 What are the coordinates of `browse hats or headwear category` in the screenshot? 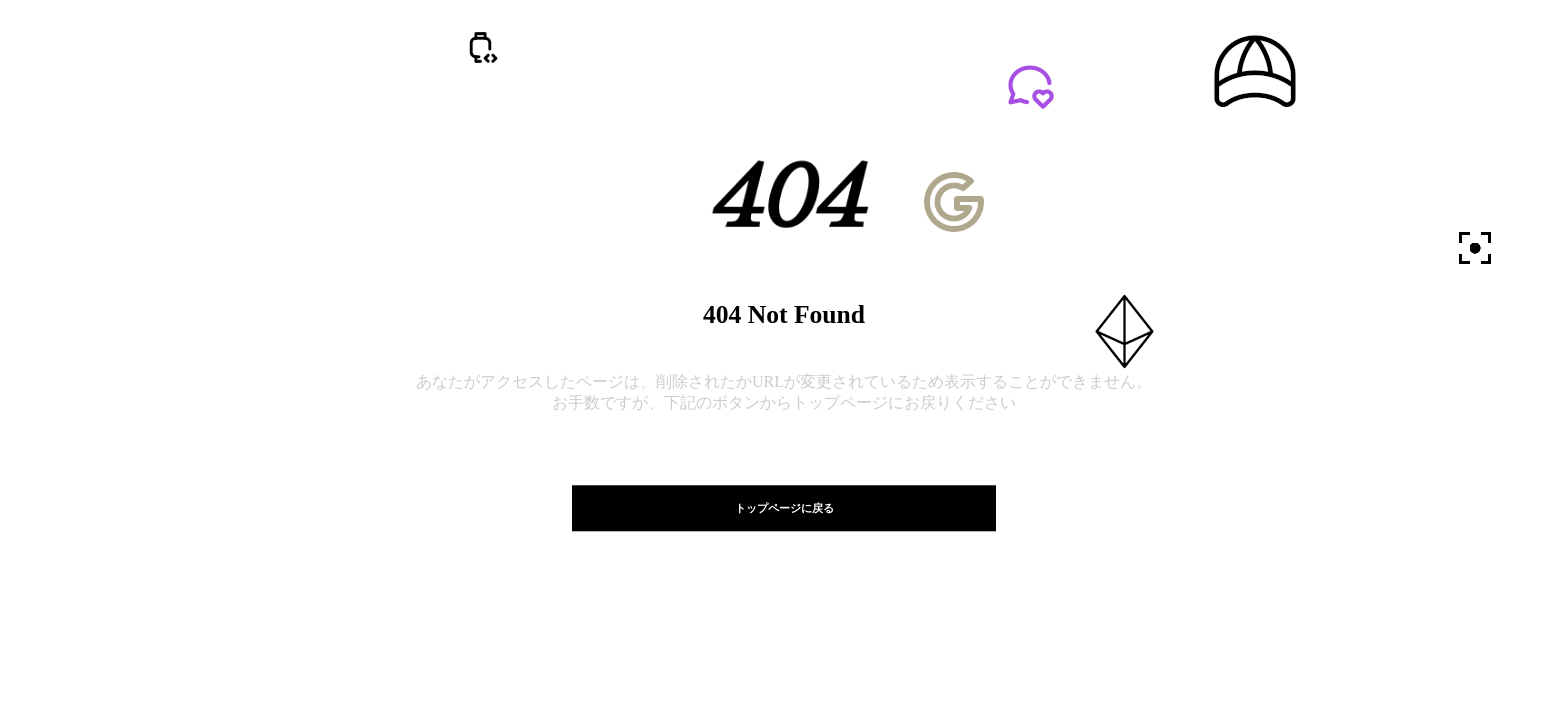 It's located at (1255, 76).